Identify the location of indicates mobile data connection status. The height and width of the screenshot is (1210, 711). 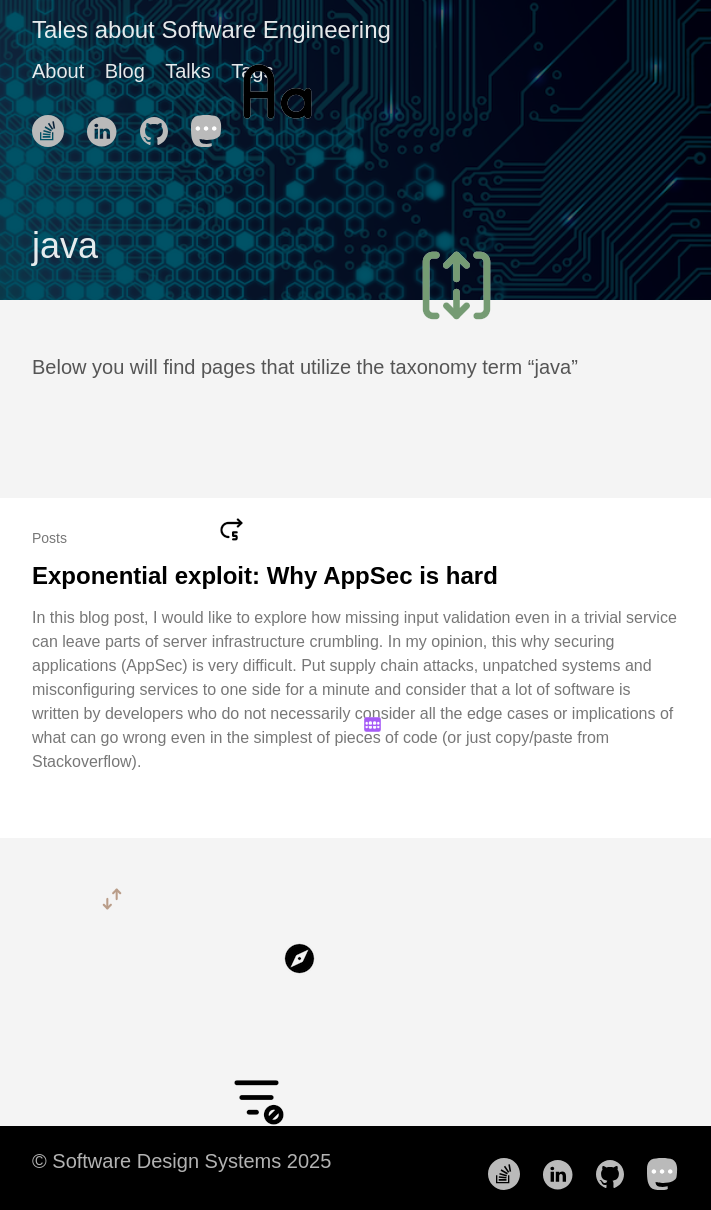
(112, 899).